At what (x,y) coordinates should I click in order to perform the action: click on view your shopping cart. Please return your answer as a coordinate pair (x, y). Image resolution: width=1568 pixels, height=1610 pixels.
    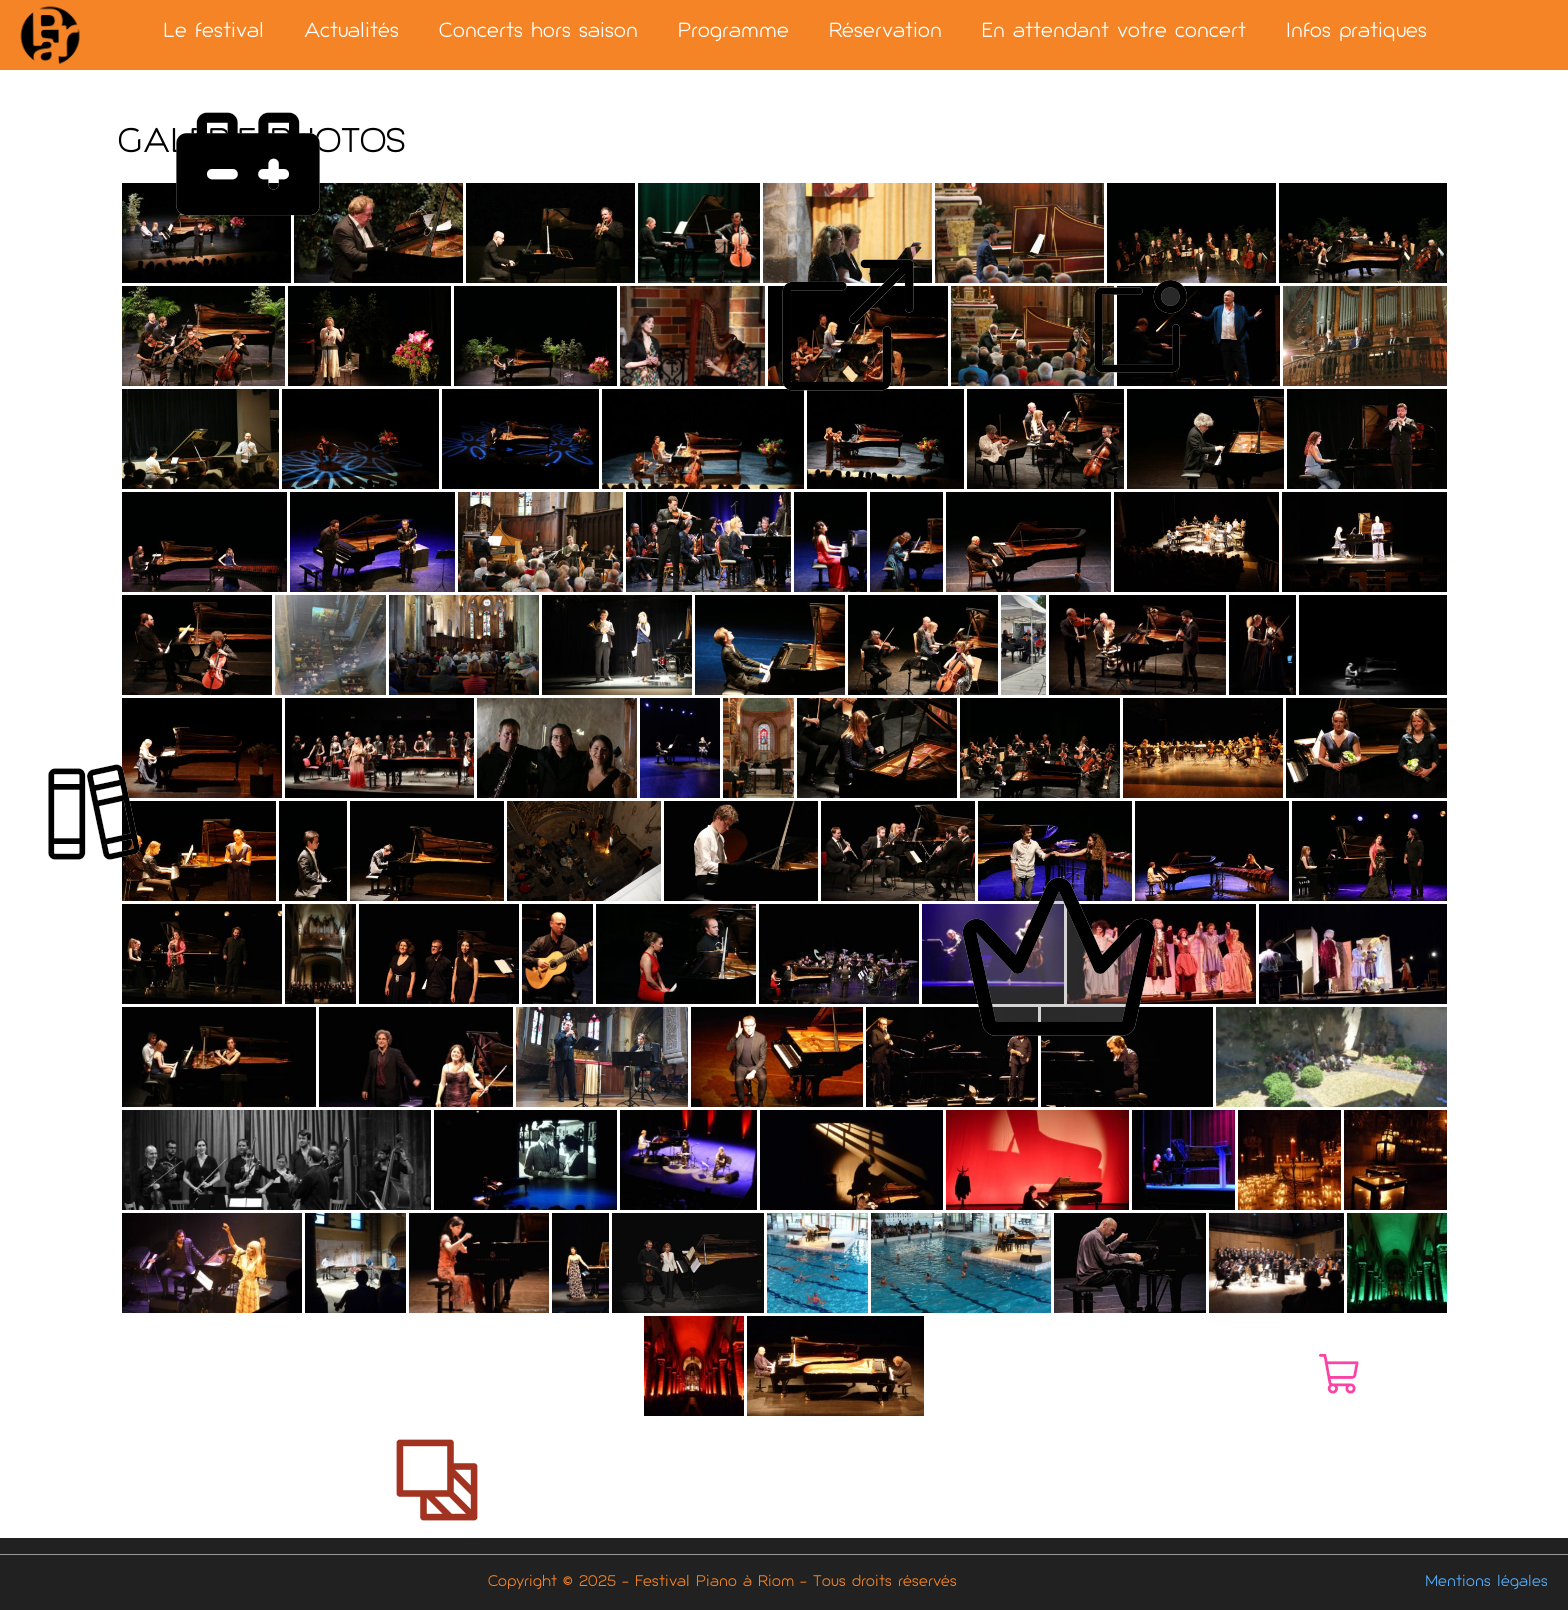
    Looking at the image, I should click on (1339, 1374).